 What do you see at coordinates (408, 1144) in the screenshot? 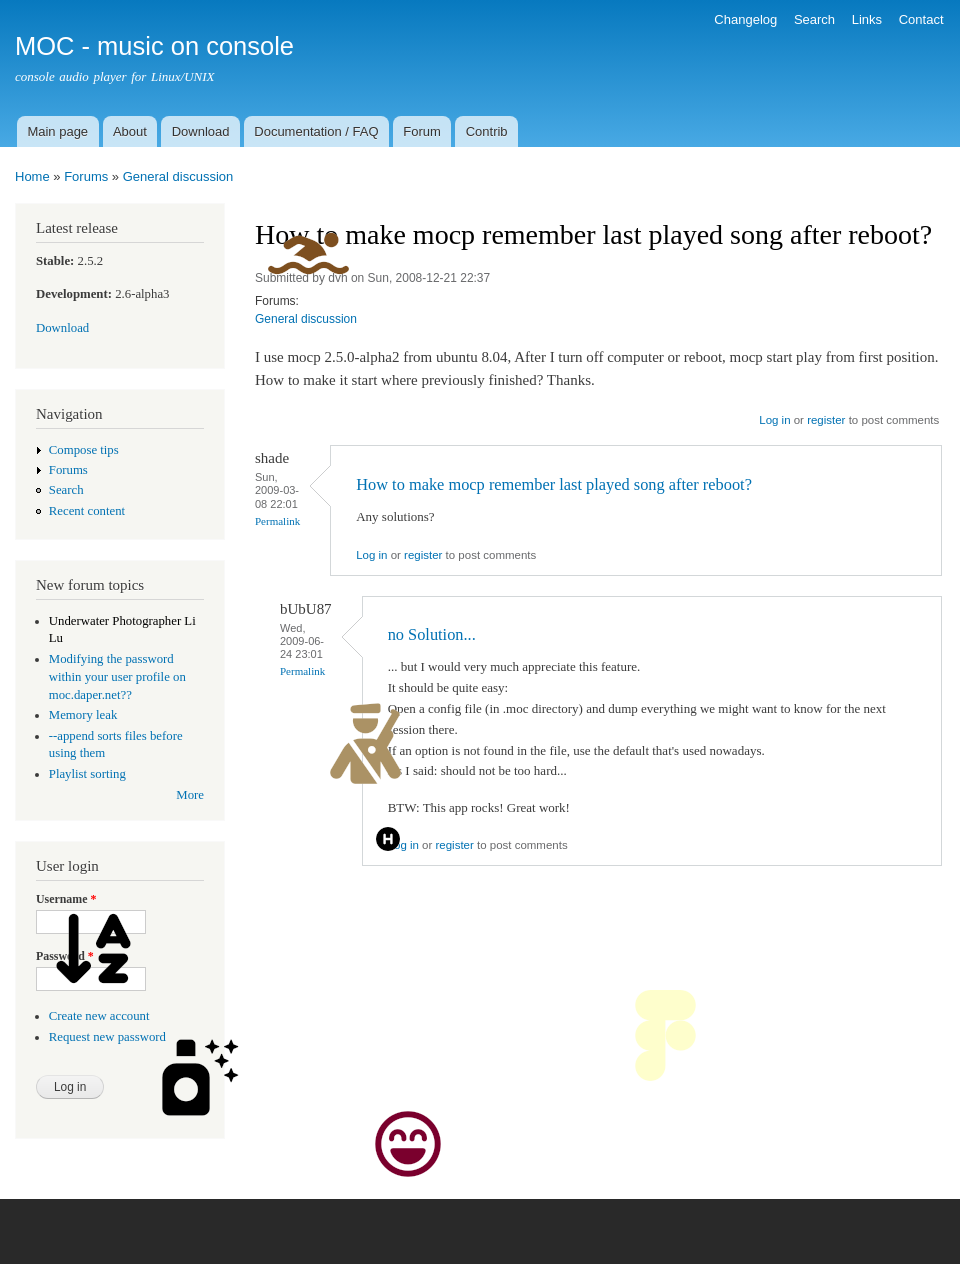
I see `react with a laughing emoji` at bounding box center [408, 1144].